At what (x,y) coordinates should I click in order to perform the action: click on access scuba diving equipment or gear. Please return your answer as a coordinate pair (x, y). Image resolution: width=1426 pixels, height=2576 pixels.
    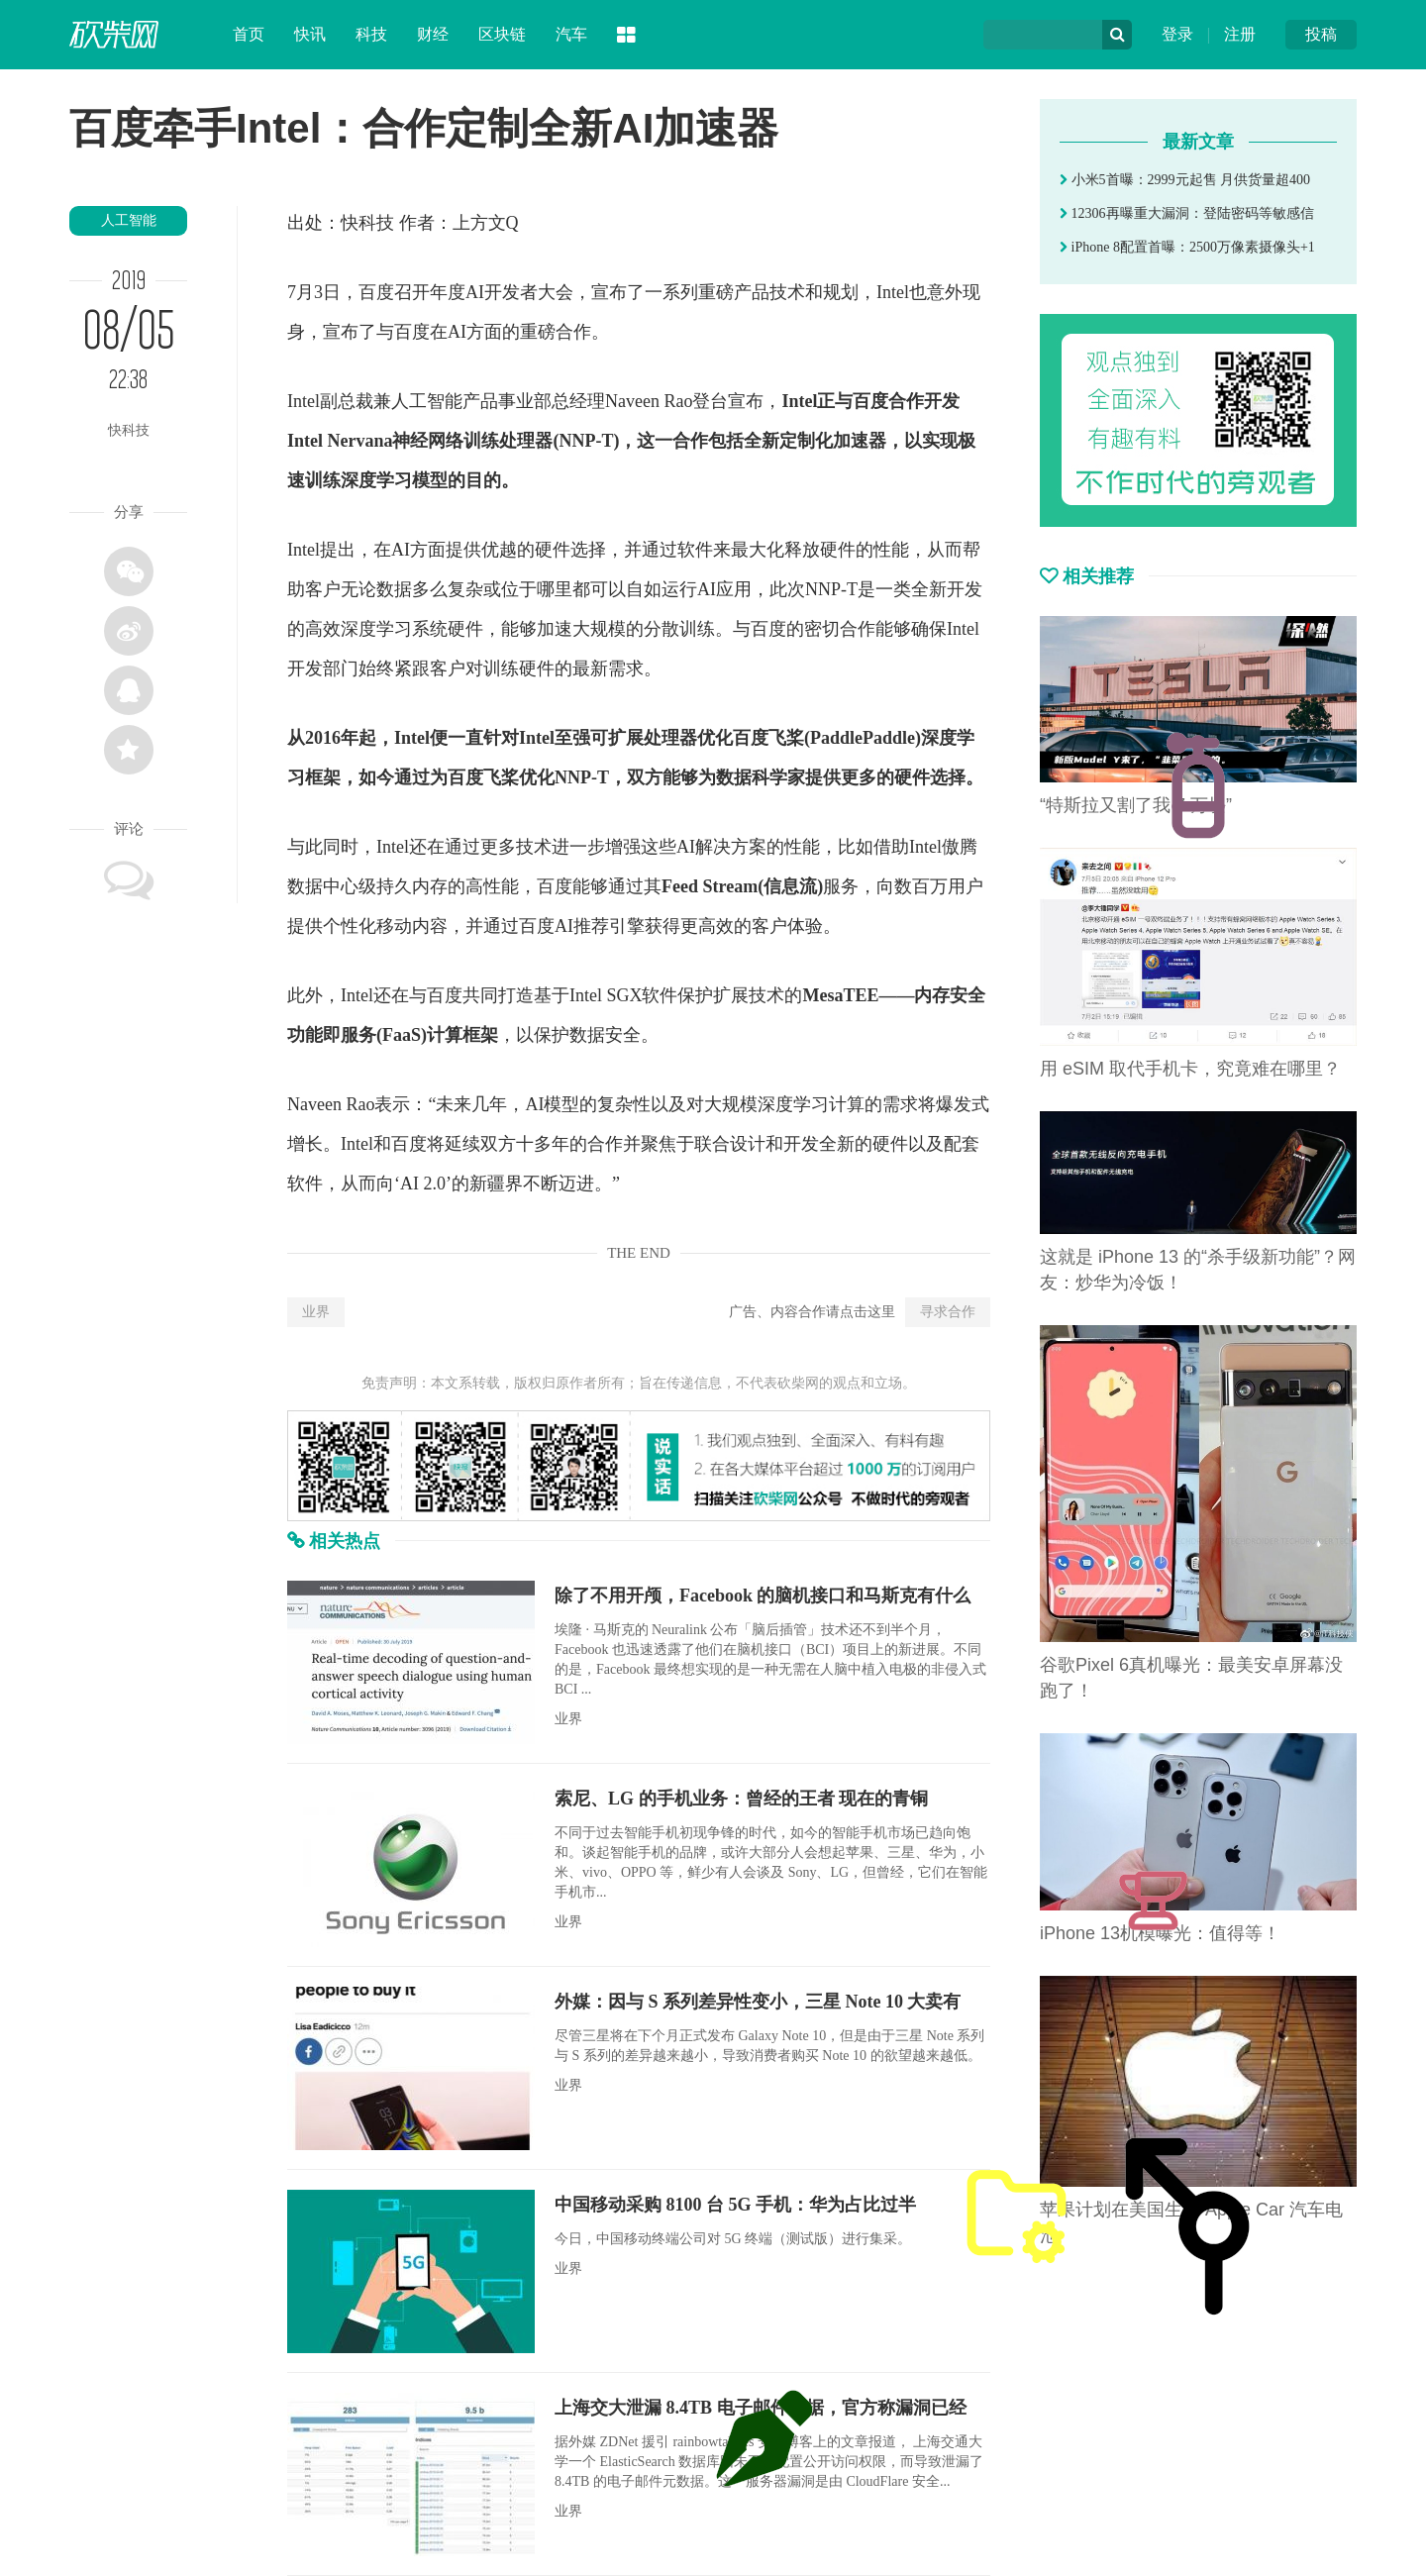
    Looking at the image, I should click on (1198, 785).